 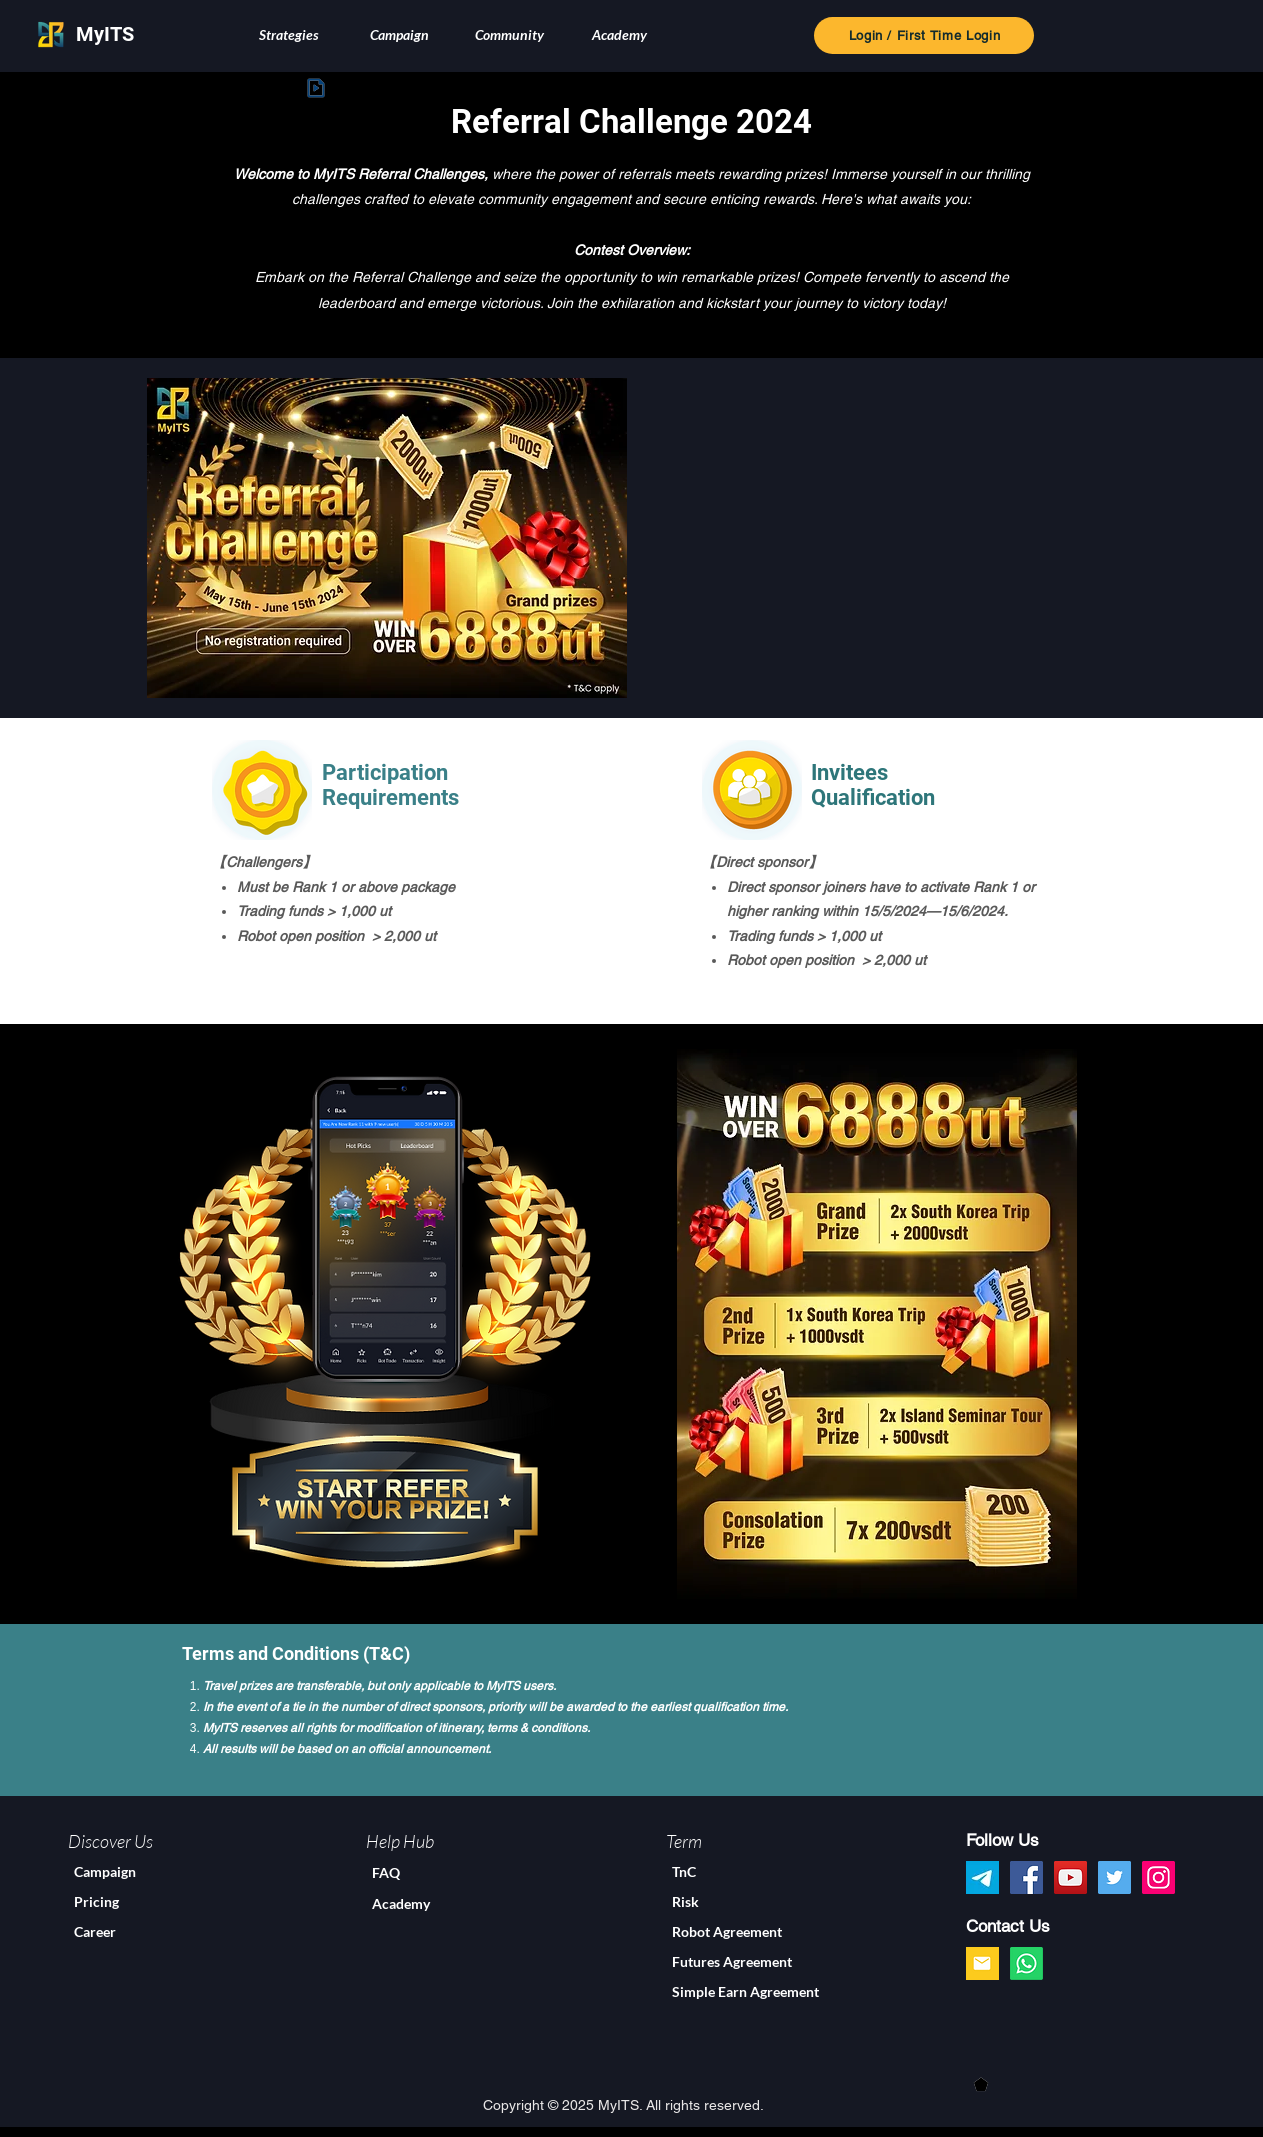 I want to click on pentagon shape tool for design applications, so click(x=981, y=2085).